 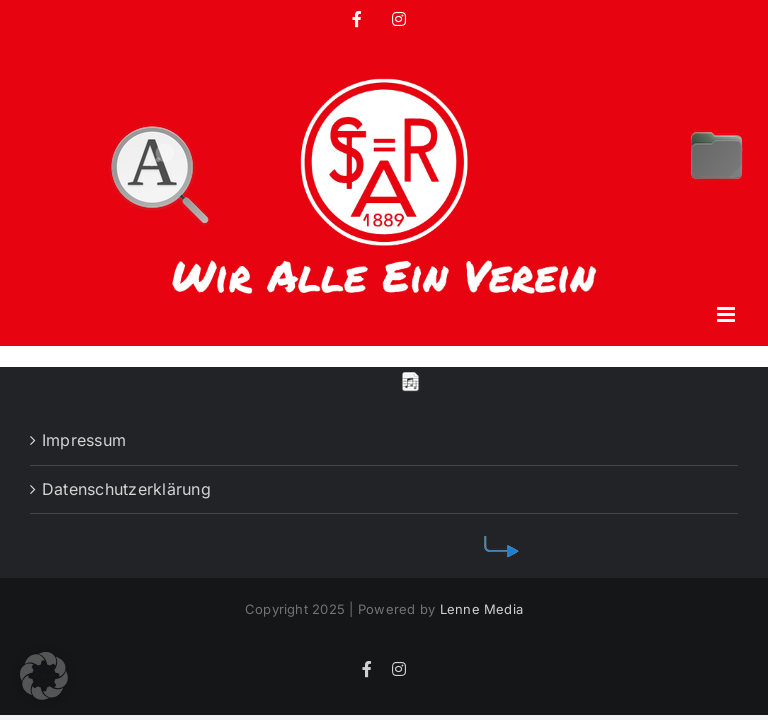 I want to click on forward this email to another recipient, so click(x=502, y=544).